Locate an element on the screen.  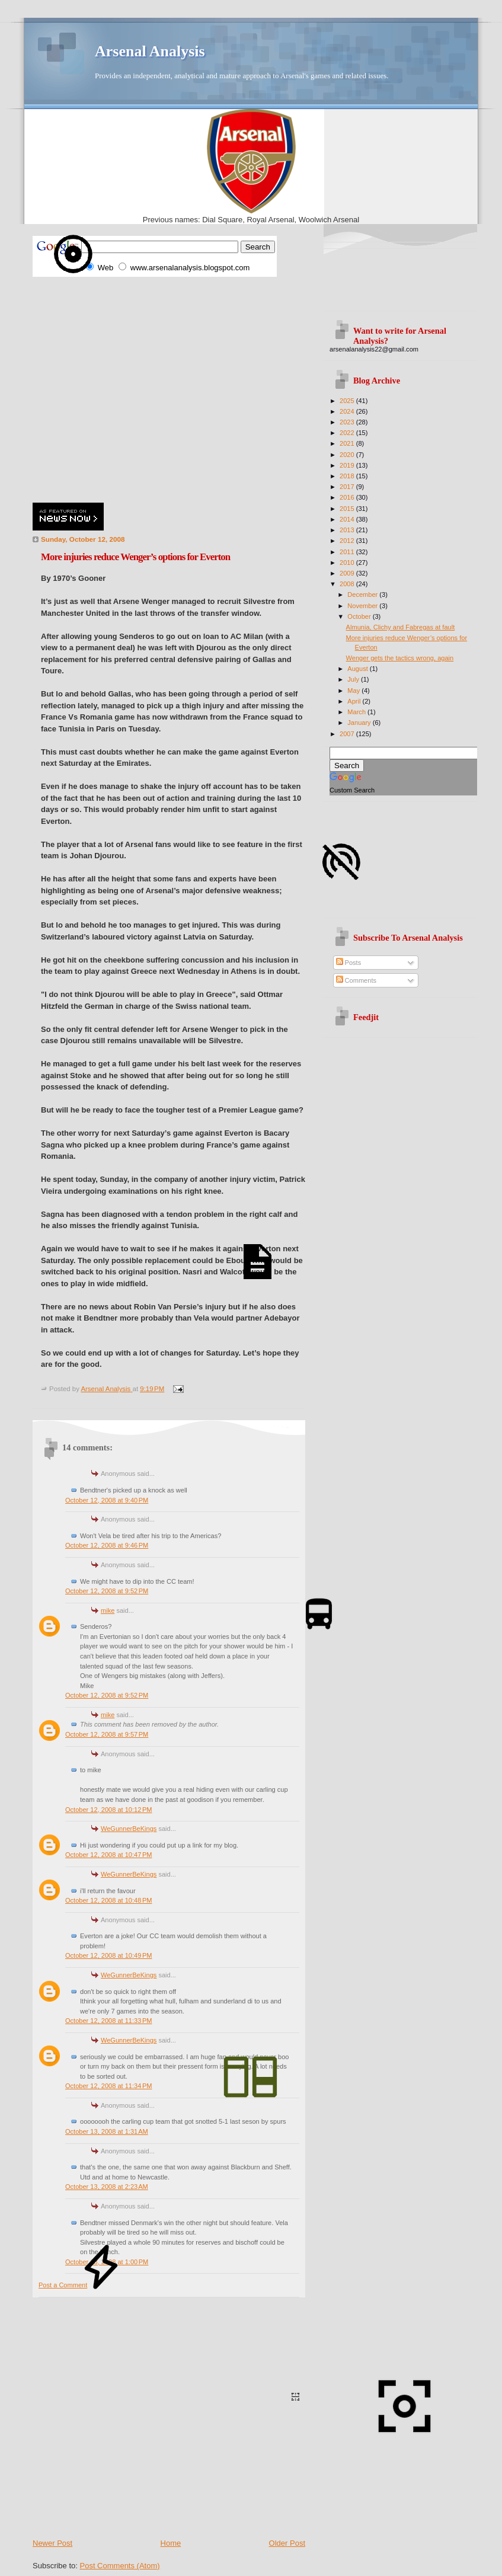
indicates fast or instant action is located at coordinates (101, 2267).